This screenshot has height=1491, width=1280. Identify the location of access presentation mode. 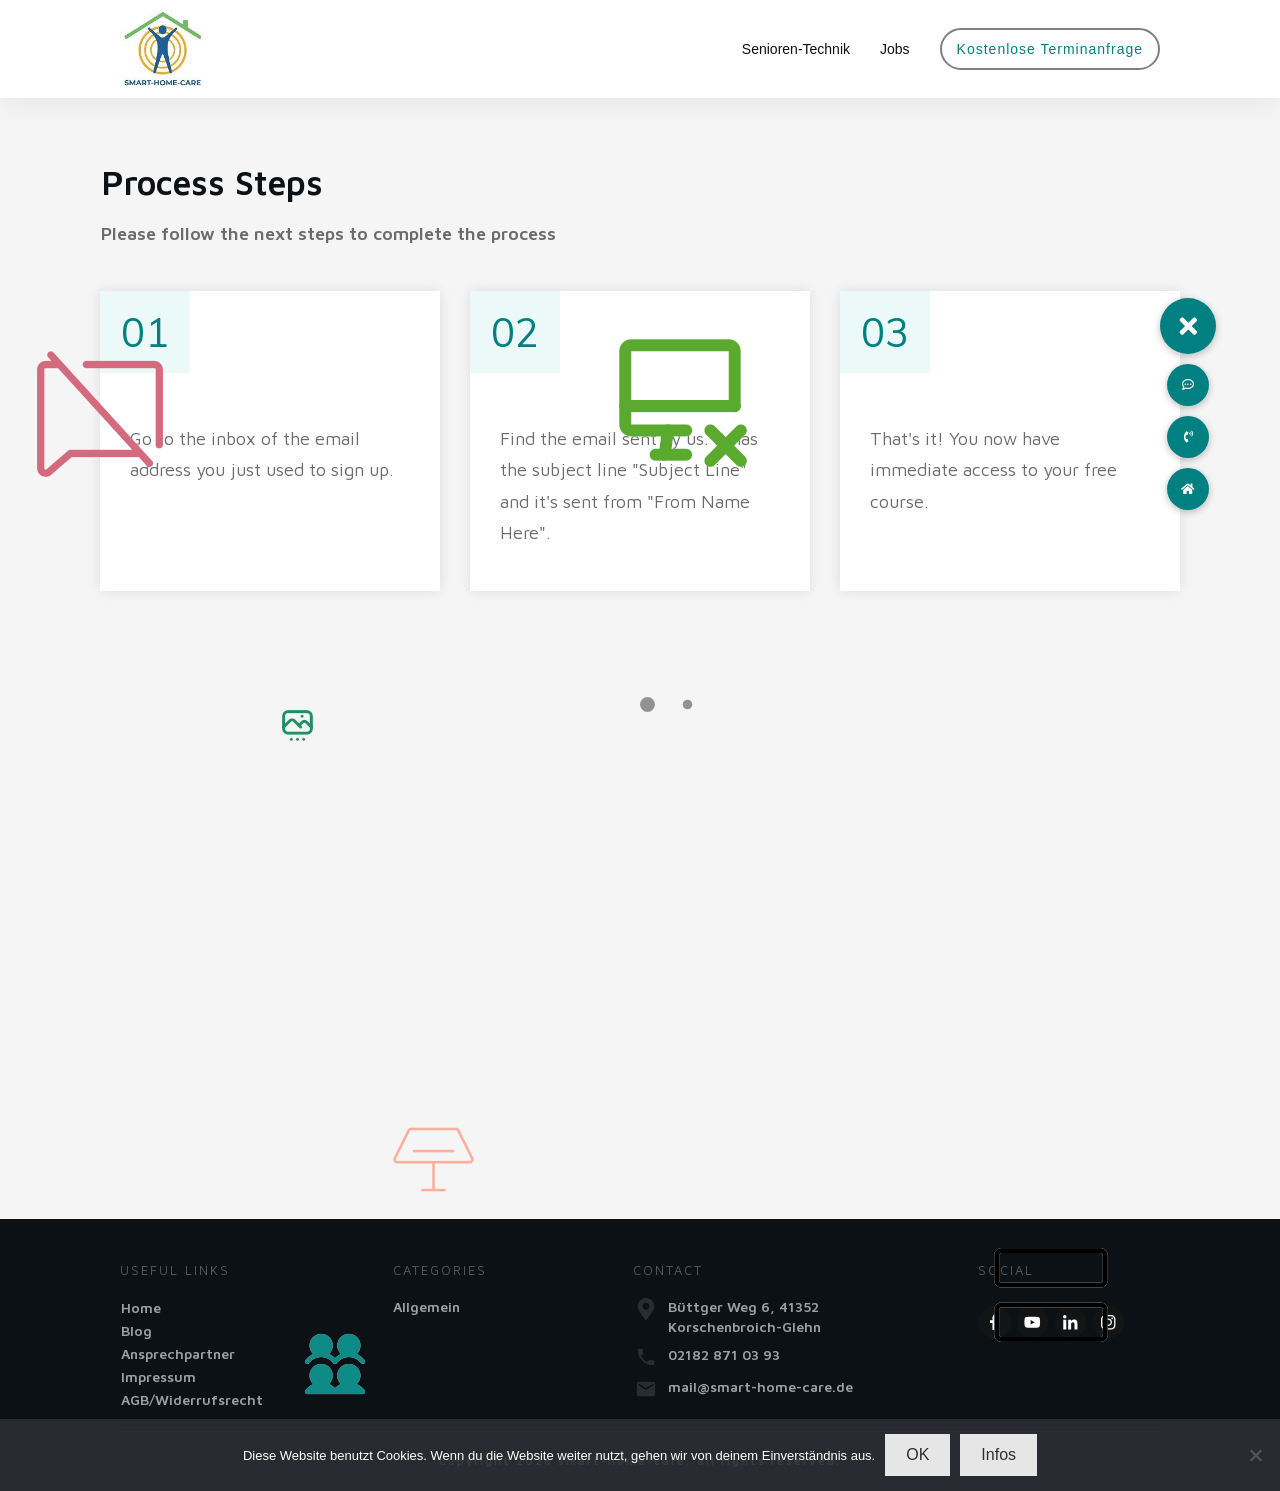
(433, 1159).